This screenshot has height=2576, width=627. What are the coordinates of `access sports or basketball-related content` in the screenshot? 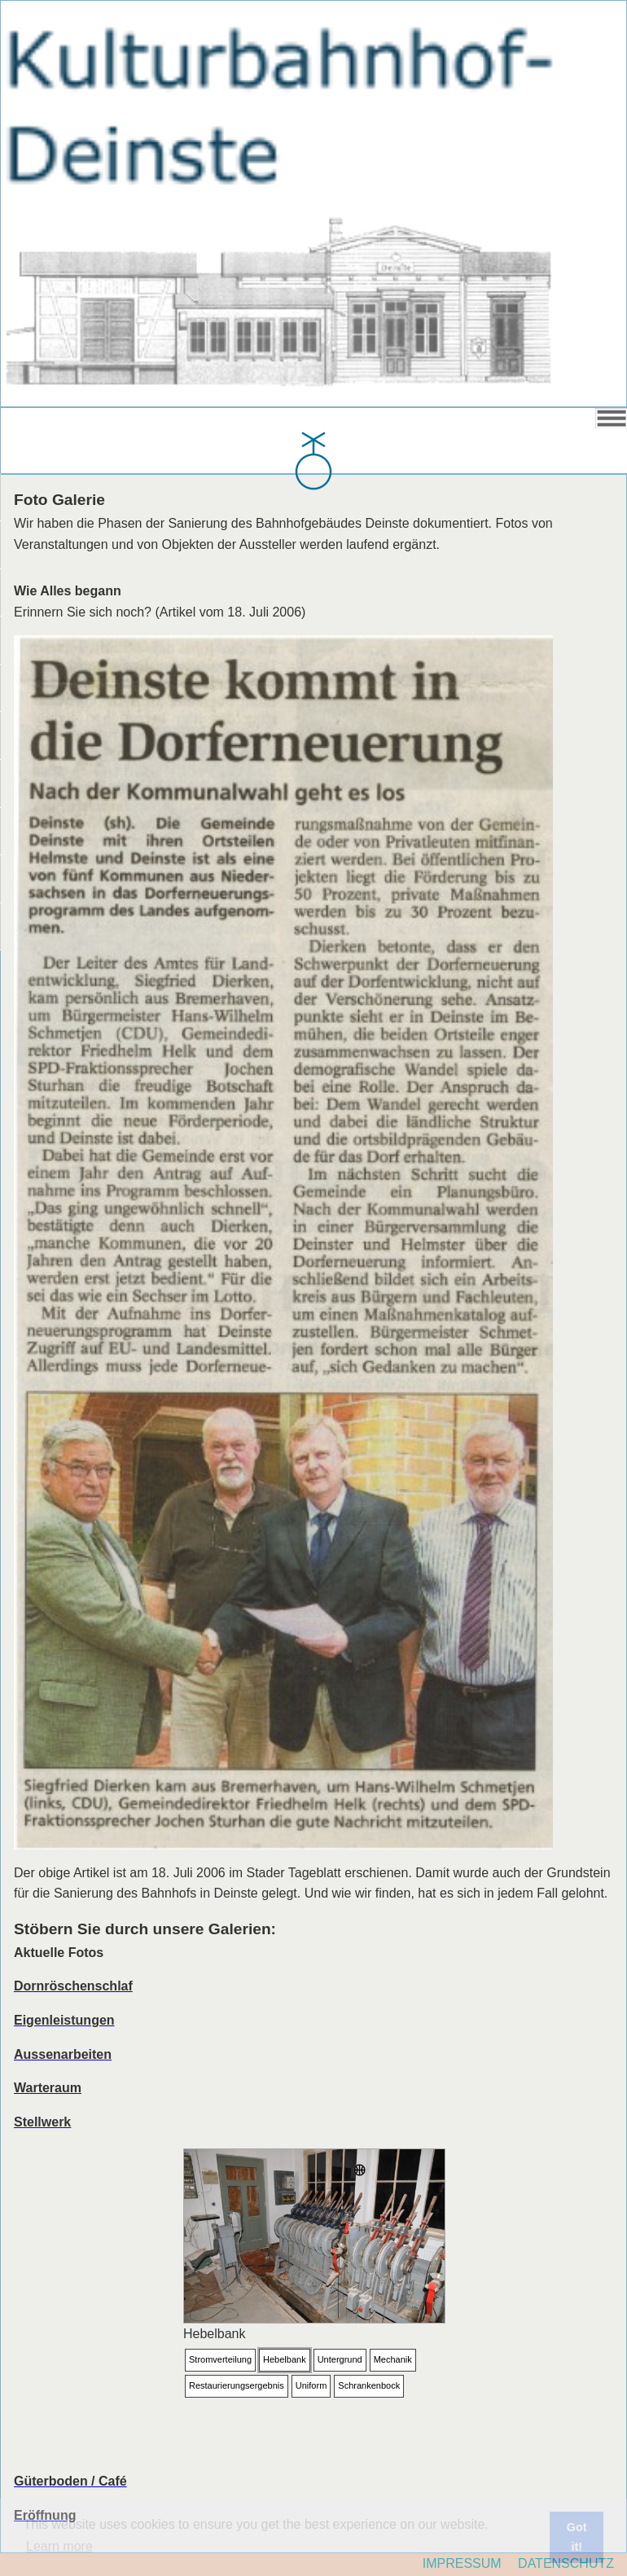 It's located at (359, 2170).